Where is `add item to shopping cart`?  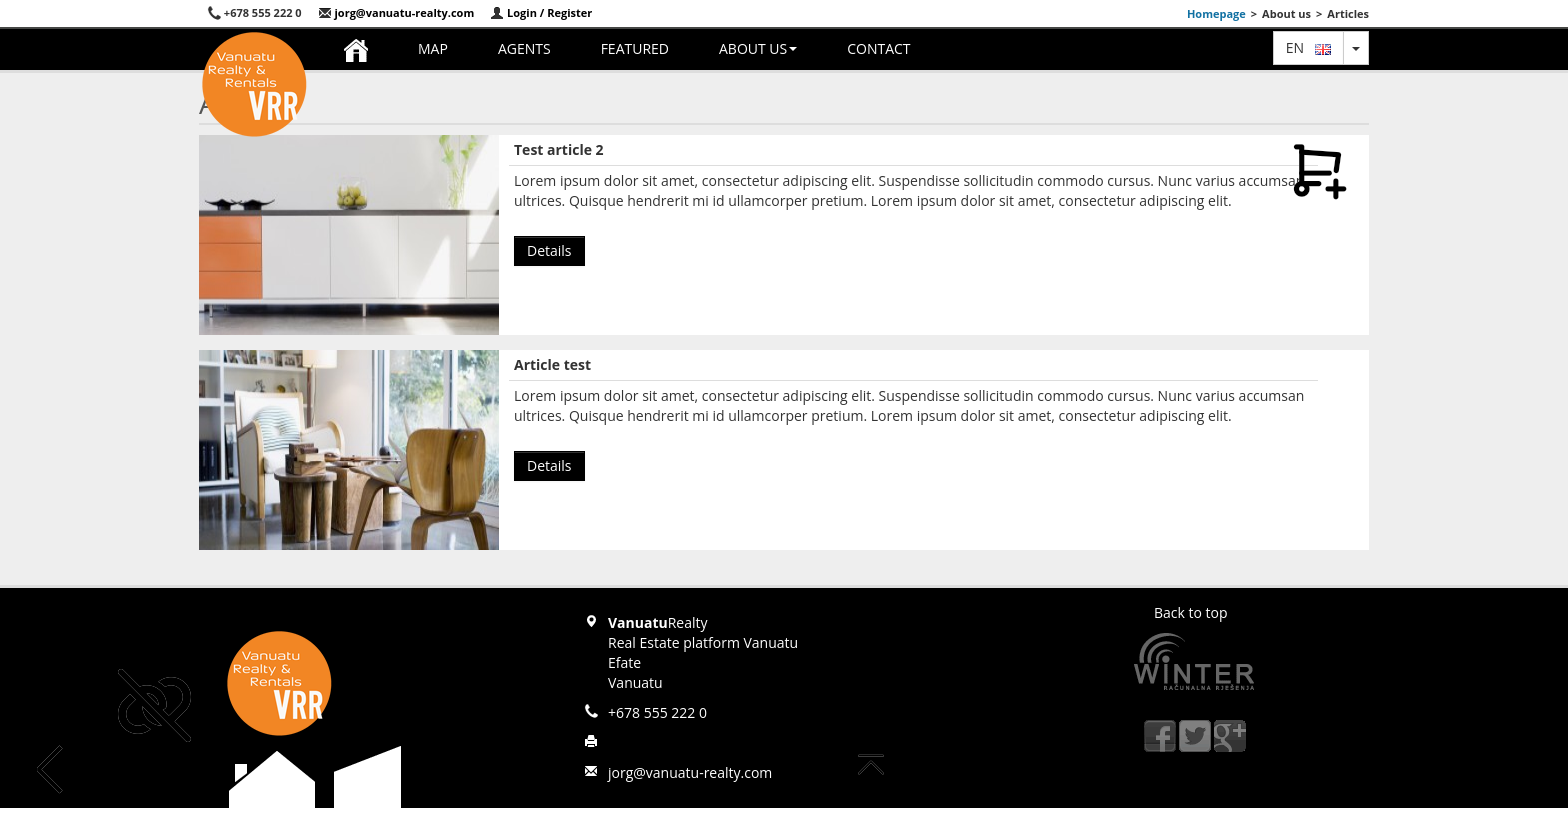
add item to shopping cart is located at coordinates (1317, 170).